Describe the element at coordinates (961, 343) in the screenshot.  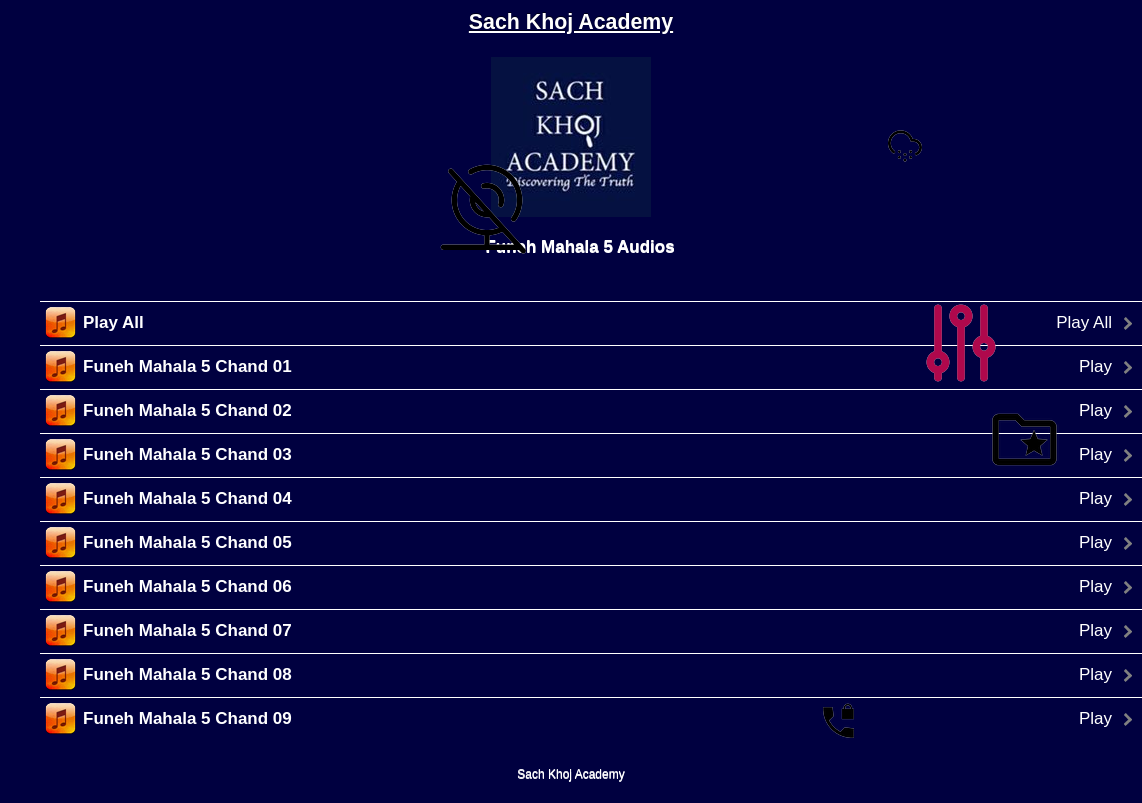
I see `adjust settings or preferences` at that location.